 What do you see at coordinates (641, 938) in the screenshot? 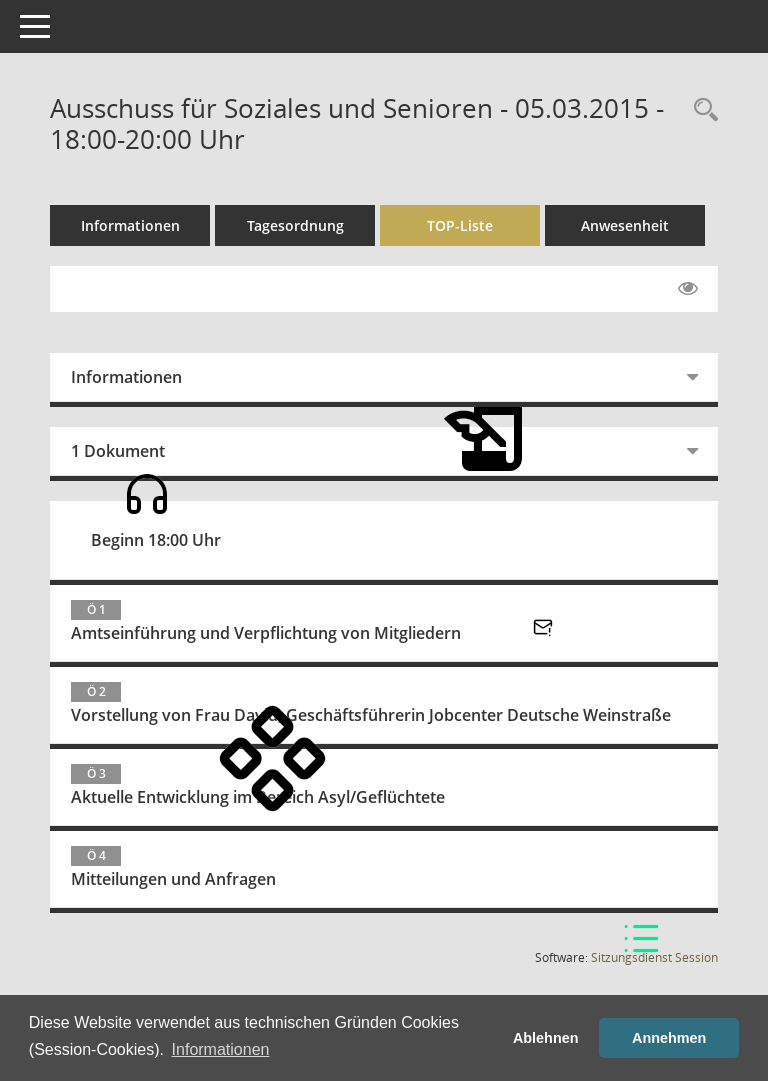
I see `view items in list format` at bounding box center [641, 938].